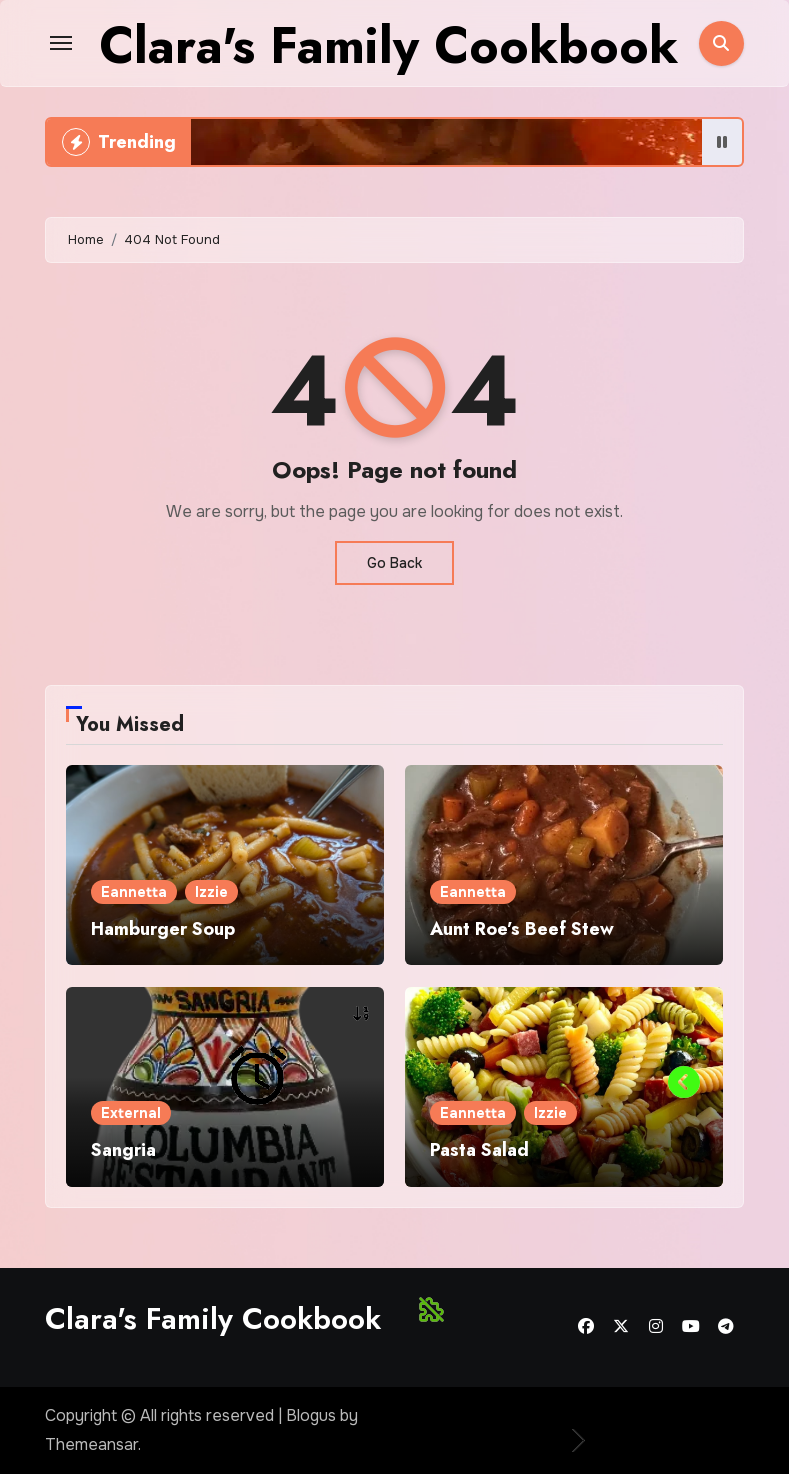 The width and height of the screenshot is (789, 1474). I want to click on navigate to the next item or page, so click(577, 1440).